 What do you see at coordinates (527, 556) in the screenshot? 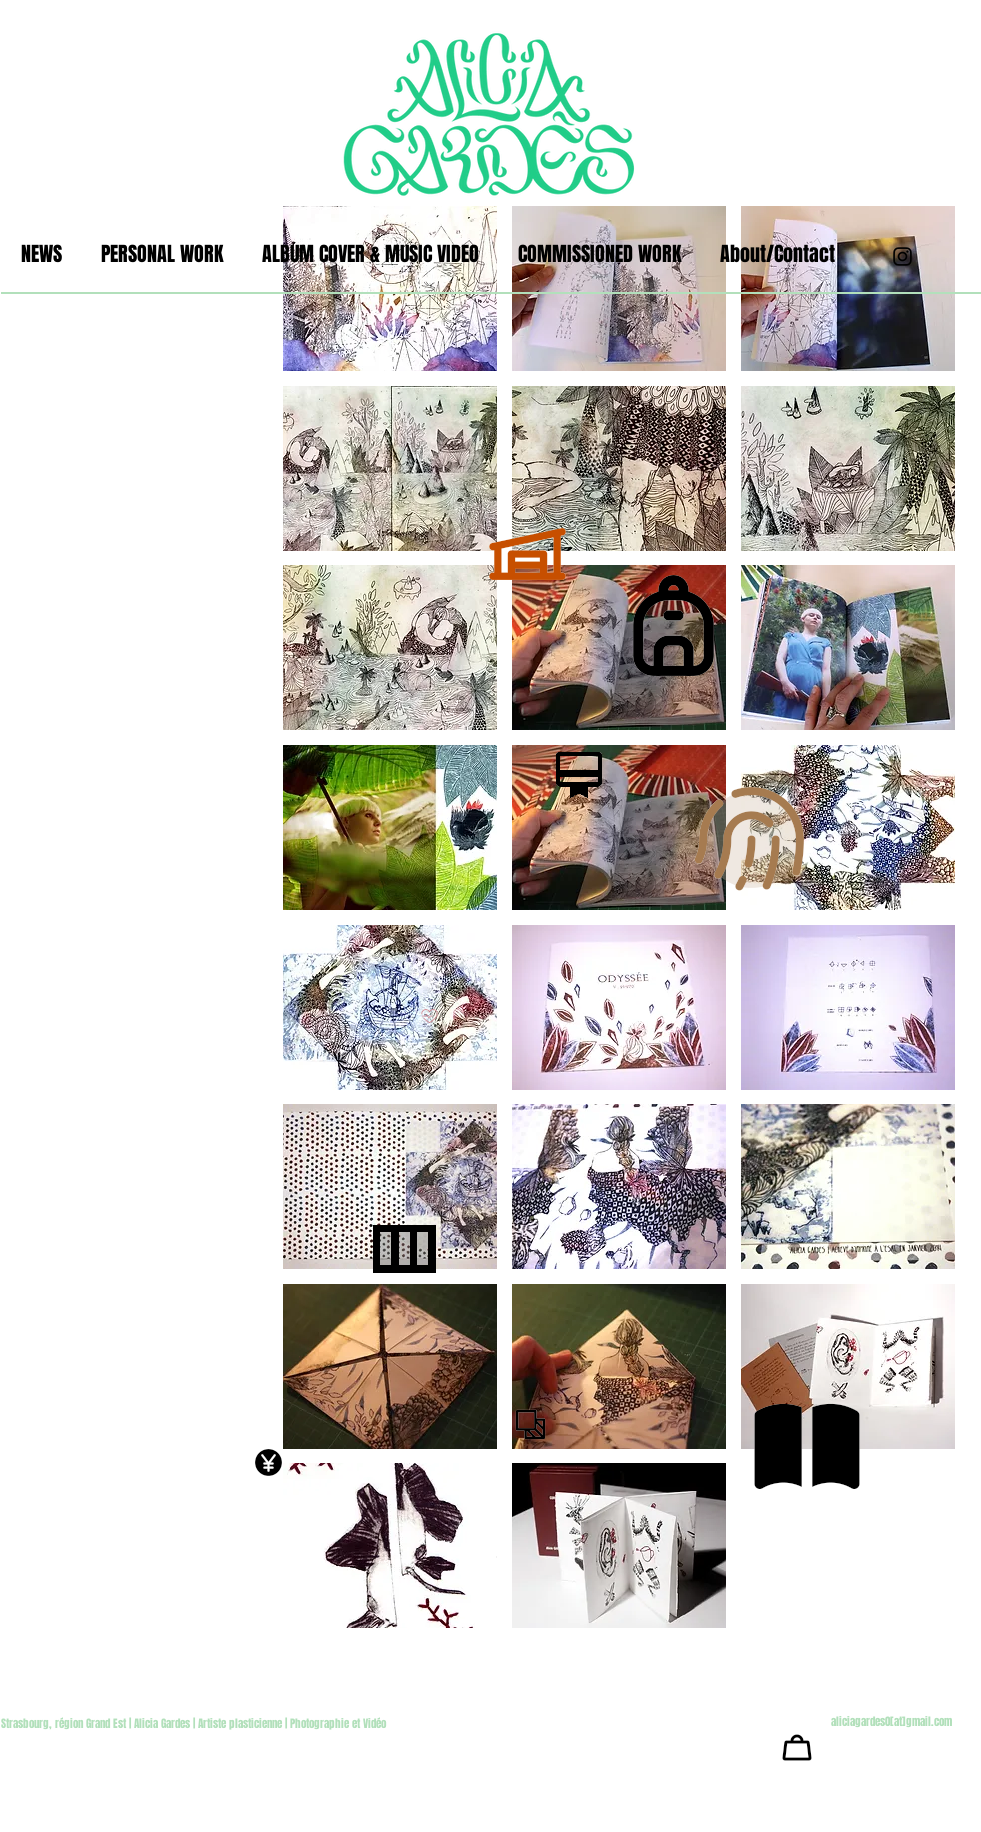
I see `access warehouse or storage inventory` at bounding box center [527, 556].